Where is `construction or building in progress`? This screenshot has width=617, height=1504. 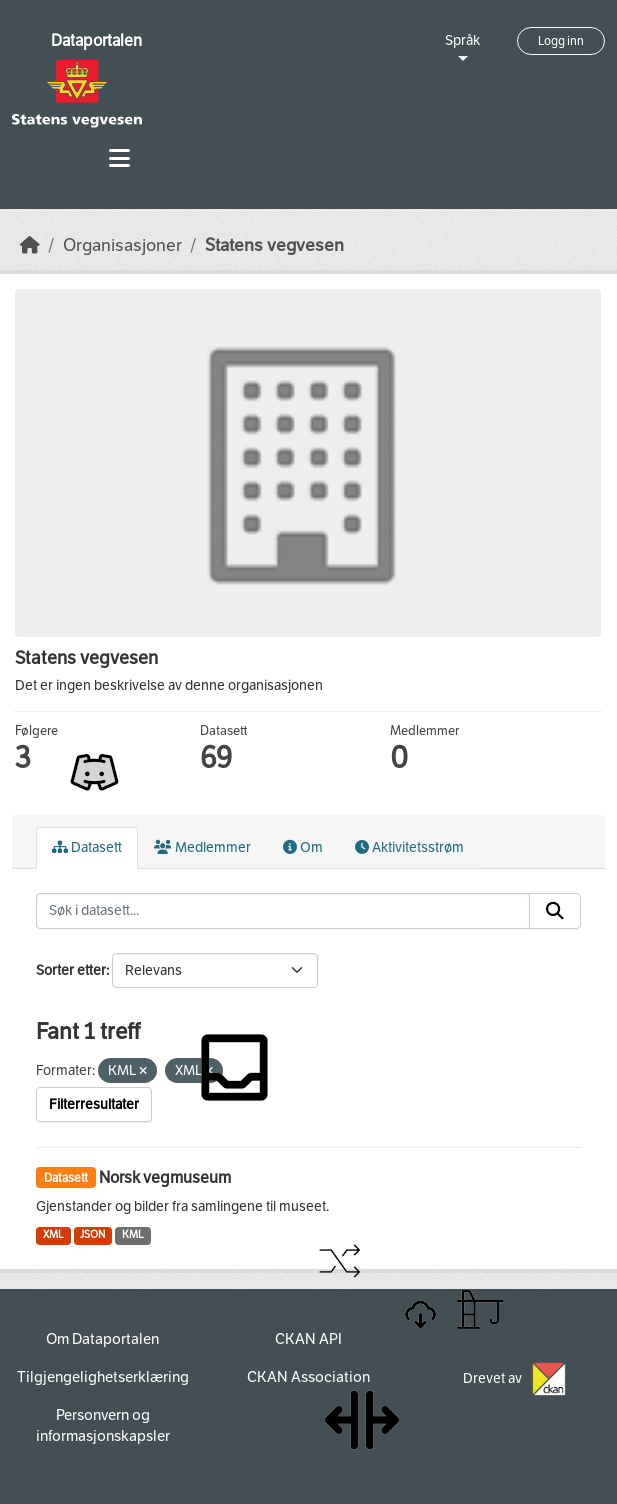
construction or building in progress is located at coordinates (479, 1309).